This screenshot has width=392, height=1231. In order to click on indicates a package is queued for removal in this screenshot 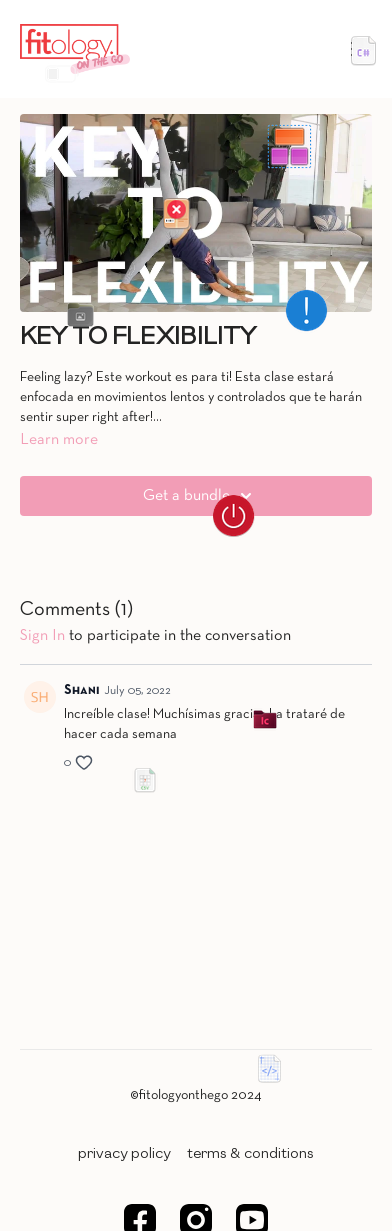, I will do `click(176, 213)`.